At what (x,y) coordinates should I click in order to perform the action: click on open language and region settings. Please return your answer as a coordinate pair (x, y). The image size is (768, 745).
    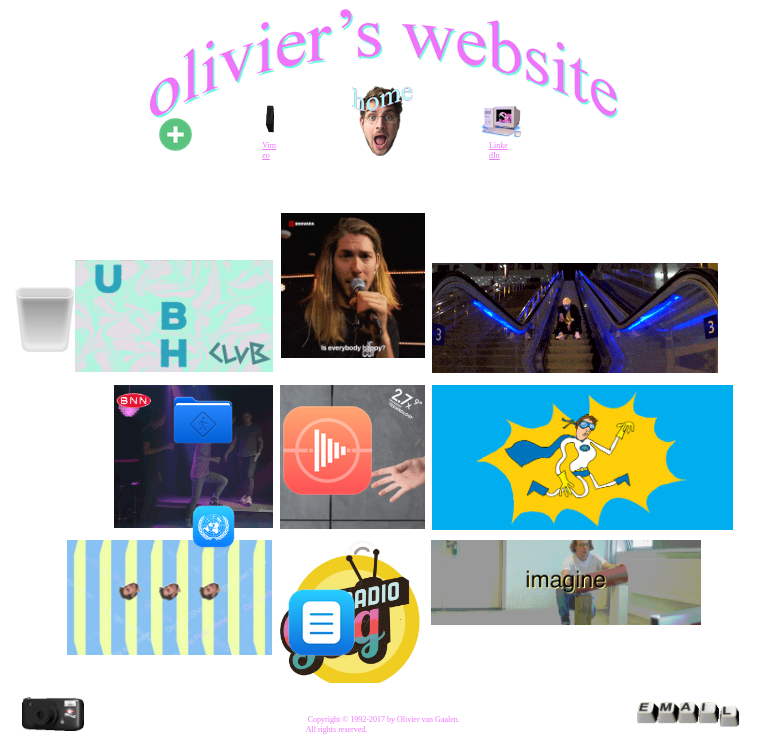
    Looking at the image, I should click on (213, 526).